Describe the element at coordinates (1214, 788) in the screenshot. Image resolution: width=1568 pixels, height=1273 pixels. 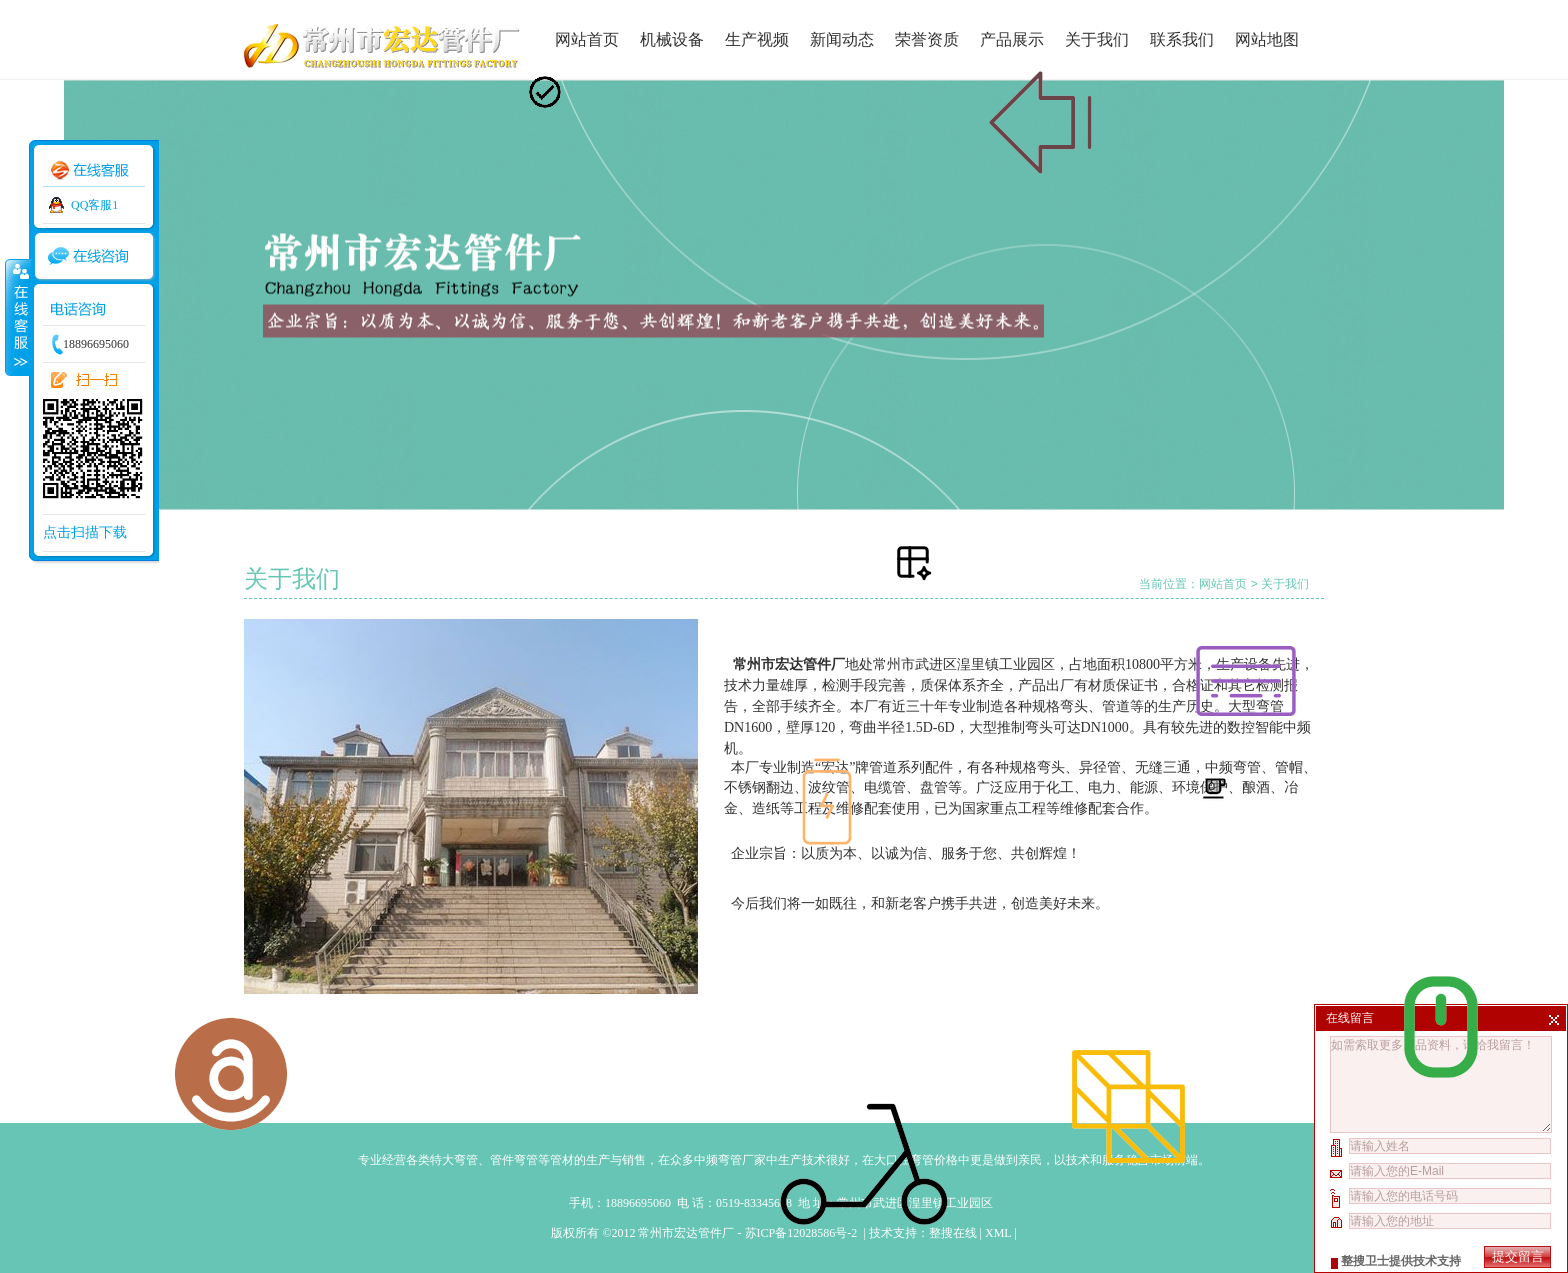
I see `access food and beverage emoji category` at that location.